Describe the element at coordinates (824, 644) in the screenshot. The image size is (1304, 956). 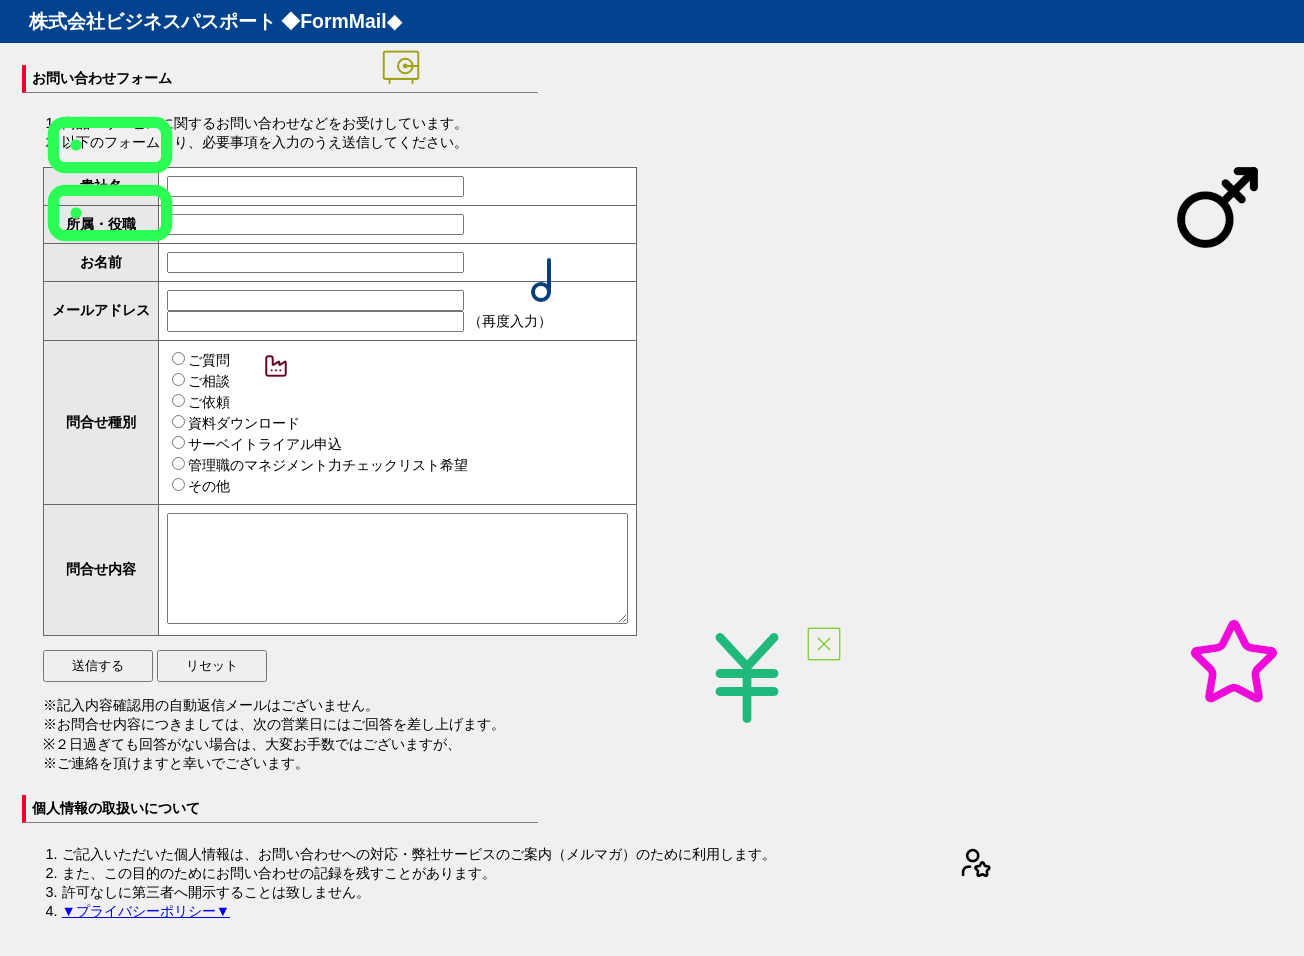
I see `close or dismiss a modal window` at that location.